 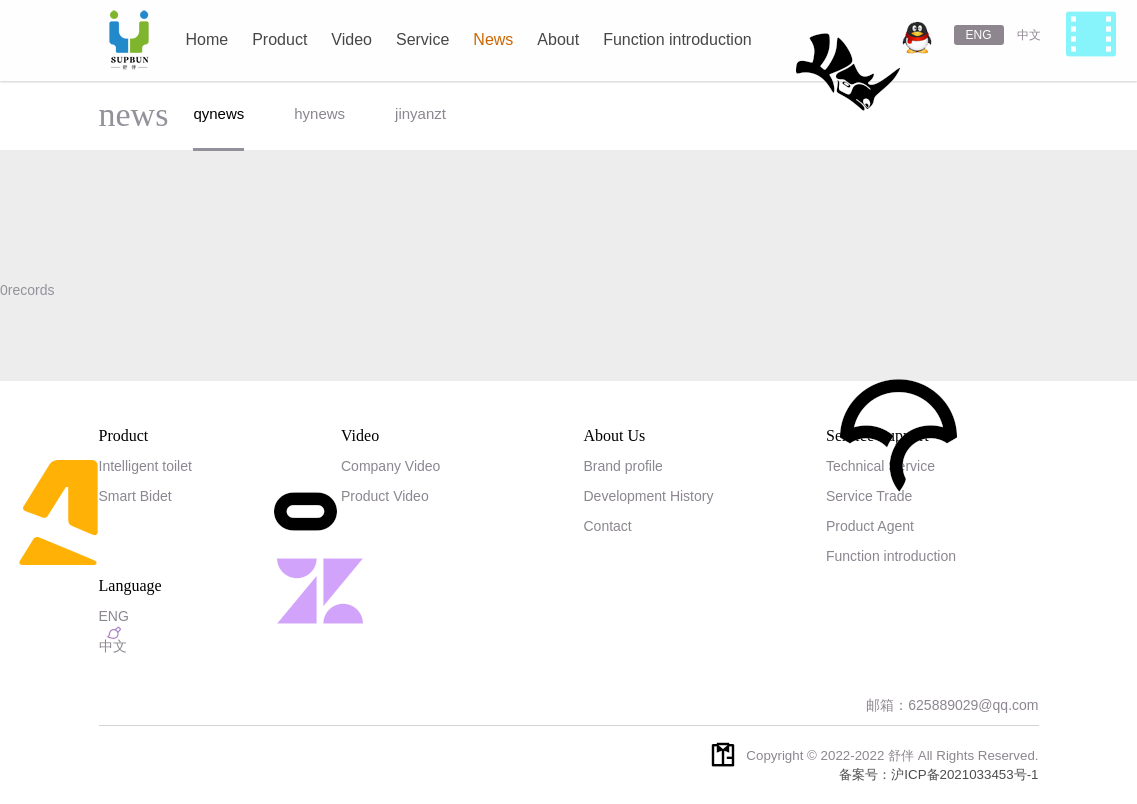 I want to click on open zendesk support portal, so click(x=320, y=591).